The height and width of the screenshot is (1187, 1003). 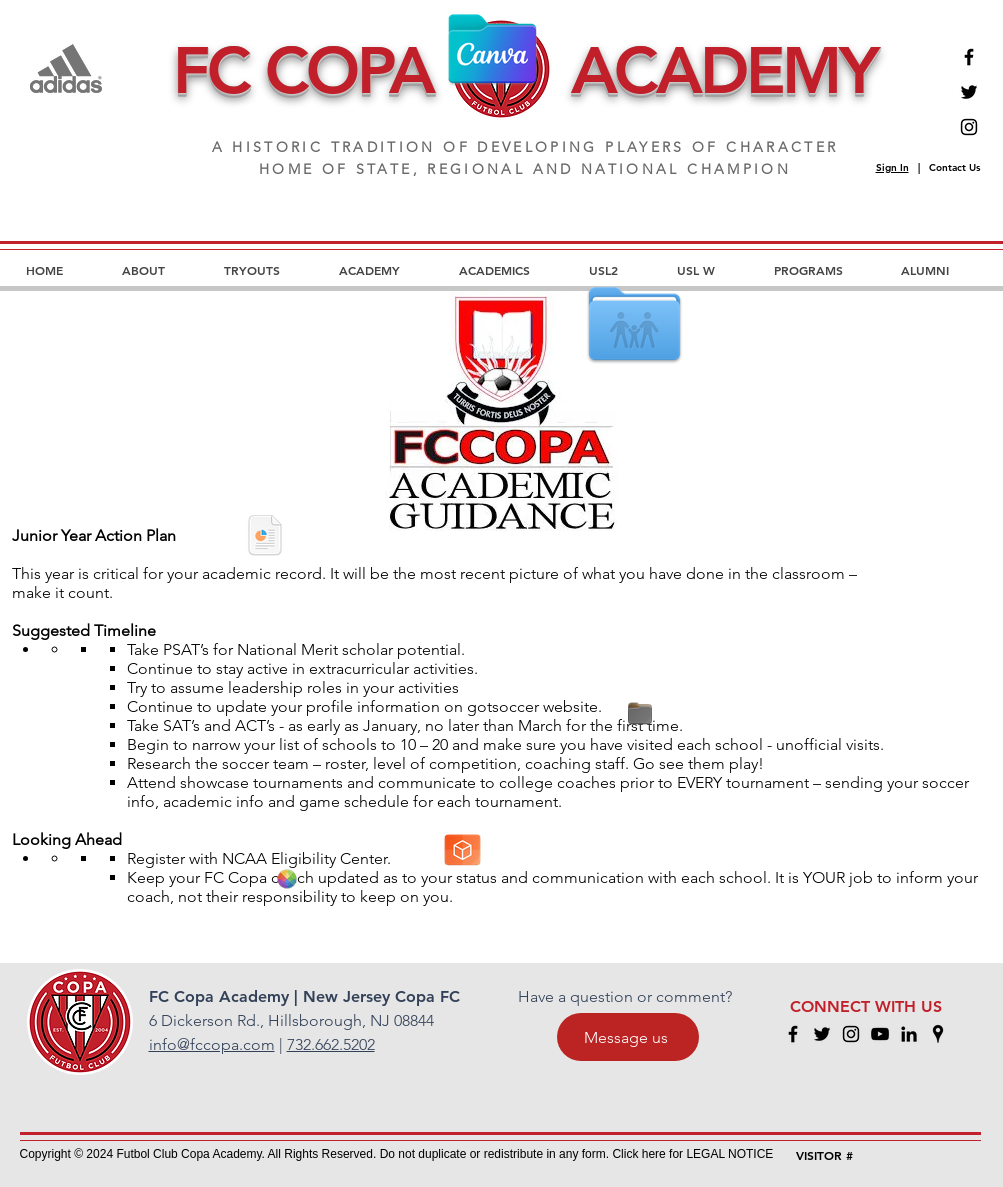 I want to click on open a folder to view its contents, so click(x=640, y=713).